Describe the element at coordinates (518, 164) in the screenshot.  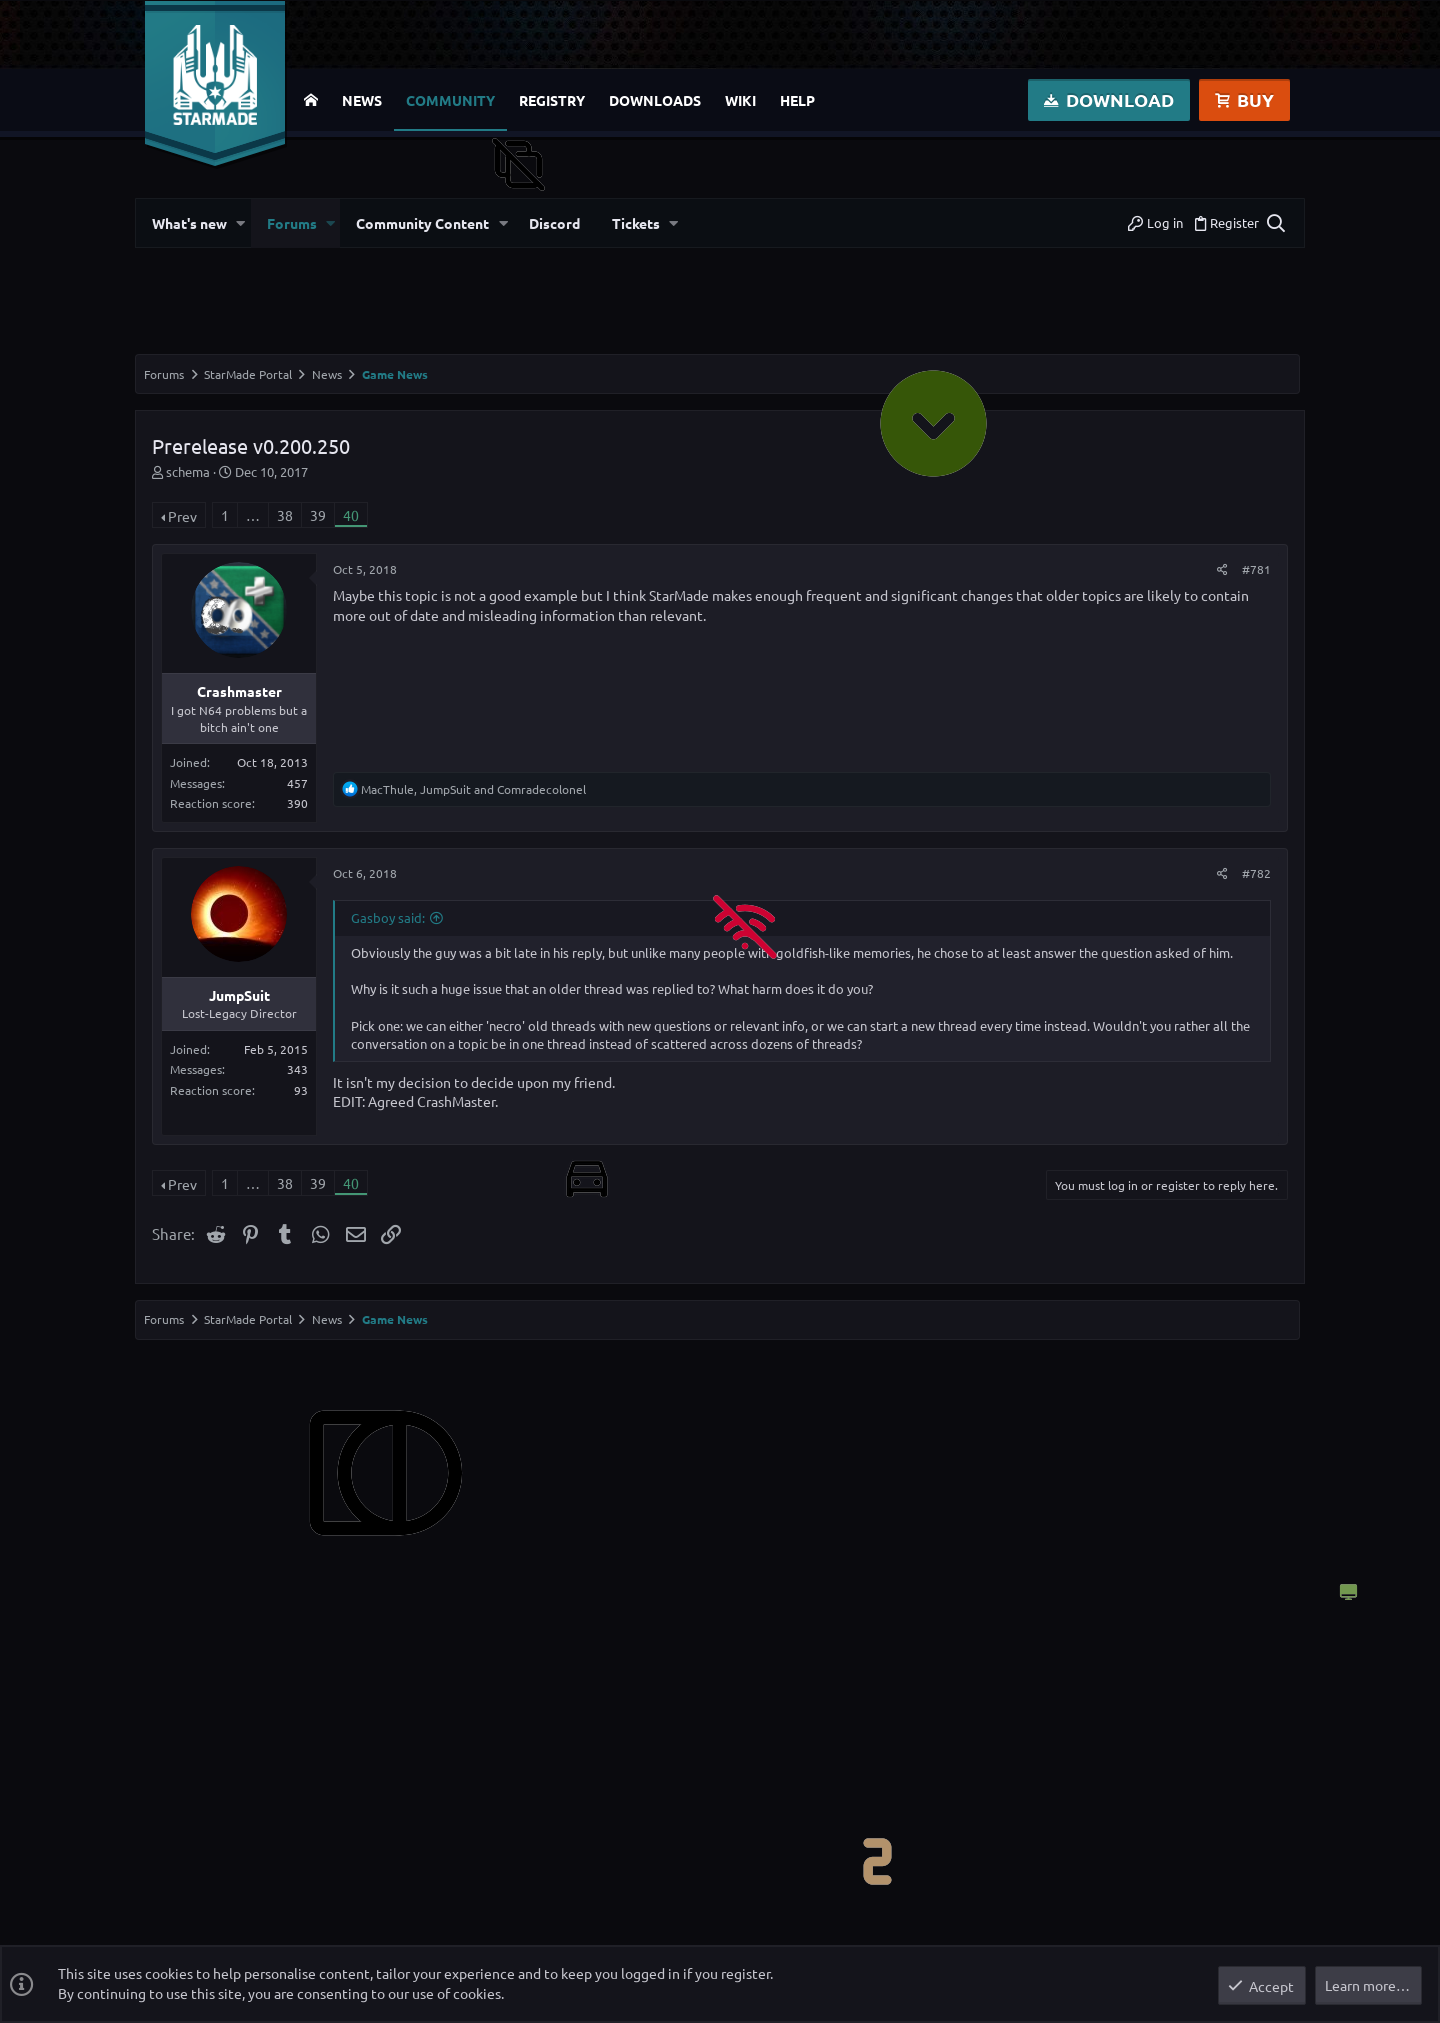
I see `copy function disabled or unavailable` at that location.